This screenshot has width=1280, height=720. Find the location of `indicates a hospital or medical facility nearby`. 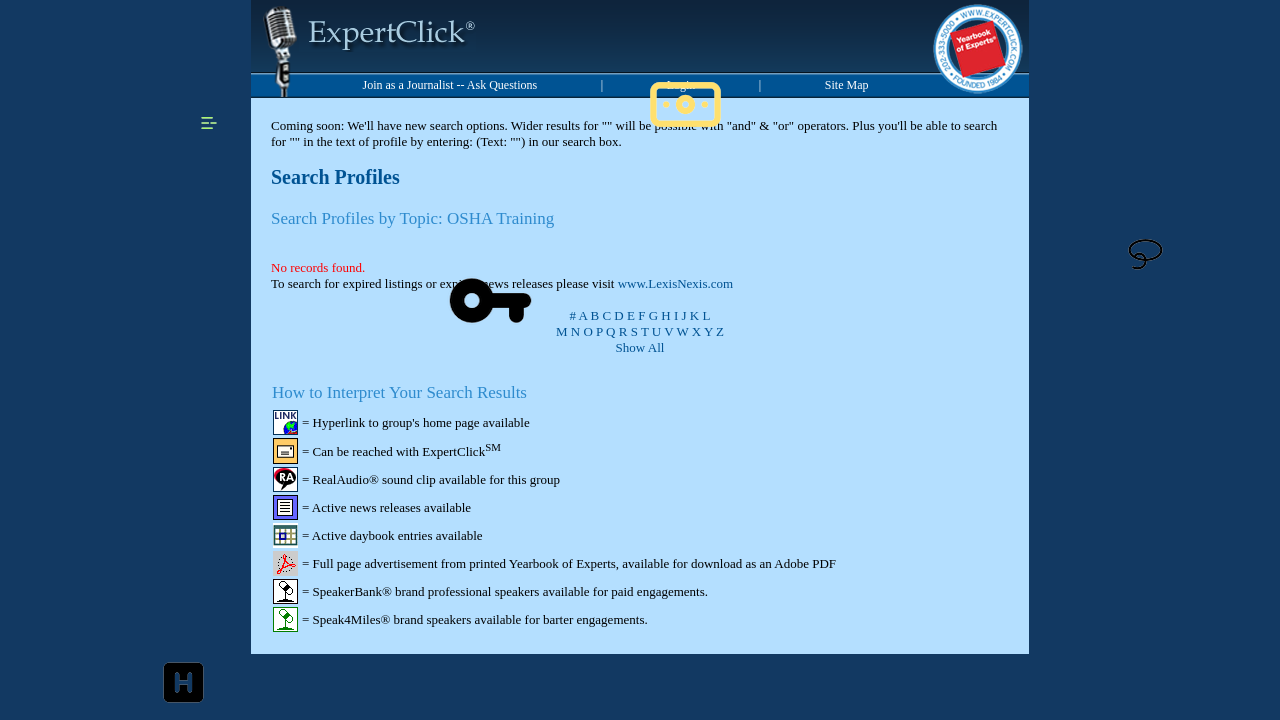

indicates a hospital or medical facility nearby is located at coordinates (183, 682).